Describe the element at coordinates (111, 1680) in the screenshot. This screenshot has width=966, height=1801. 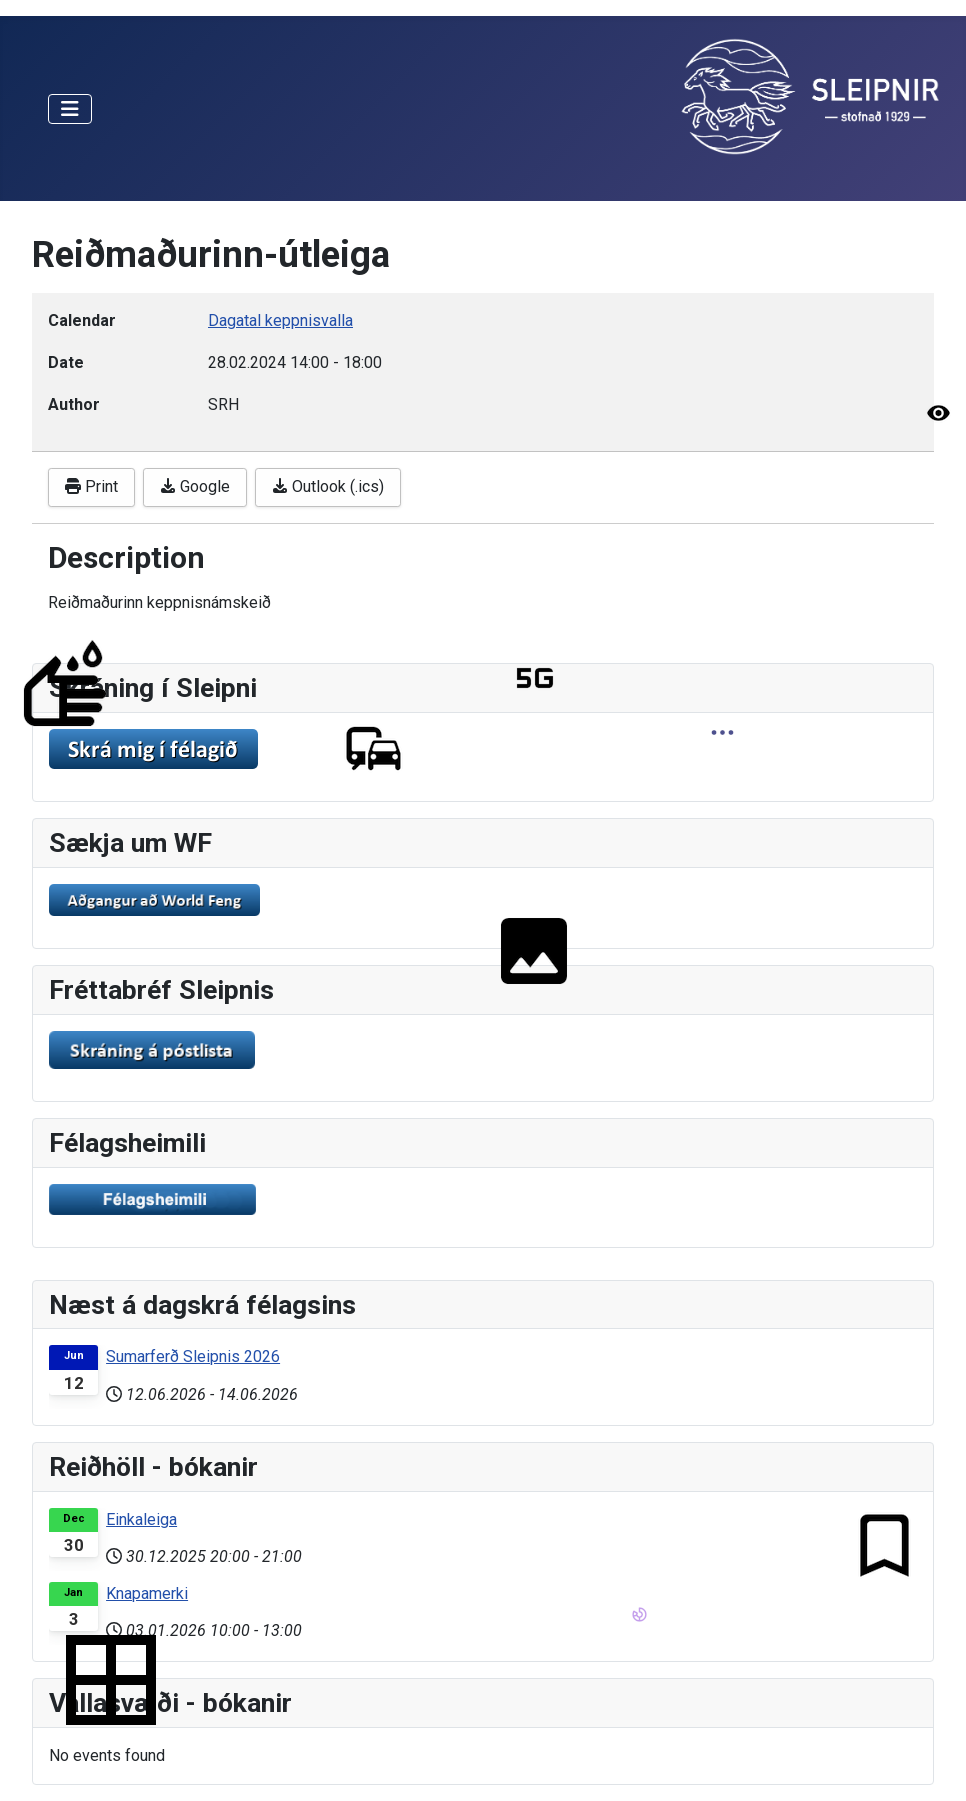
I see `toggle all borders on a table or cell` at that location.